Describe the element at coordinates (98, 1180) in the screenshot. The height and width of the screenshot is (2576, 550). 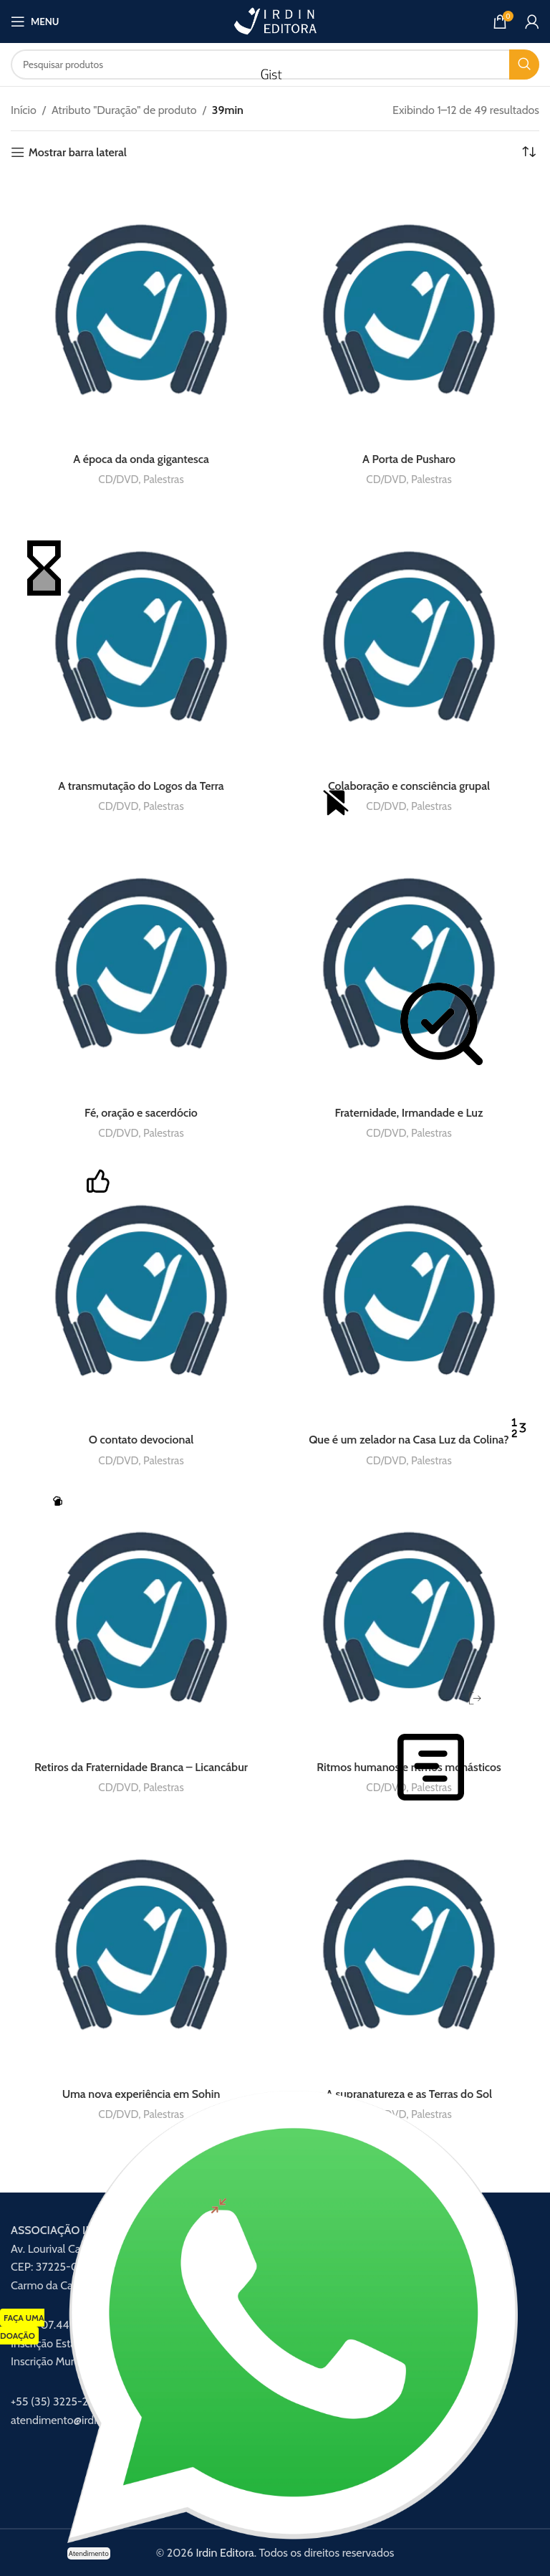
I see `like or upvote content` at that location.